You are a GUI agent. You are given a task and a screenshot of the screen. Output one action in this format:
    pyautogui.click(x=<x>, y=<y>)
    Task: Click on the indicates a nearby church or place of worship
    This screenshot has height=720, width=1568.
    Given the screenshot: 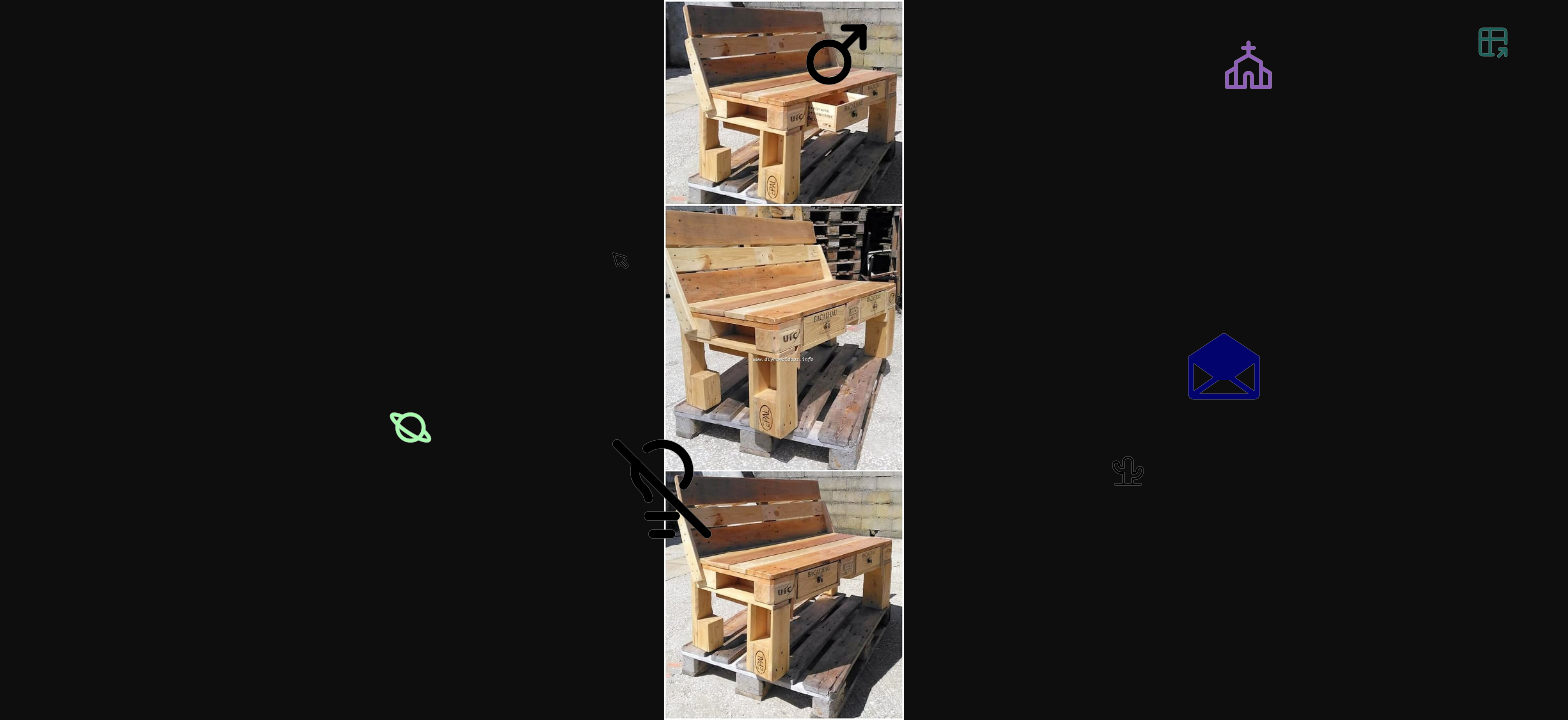 What is the action you would take?
    pyautogui.click(x=1248, y=67)
    